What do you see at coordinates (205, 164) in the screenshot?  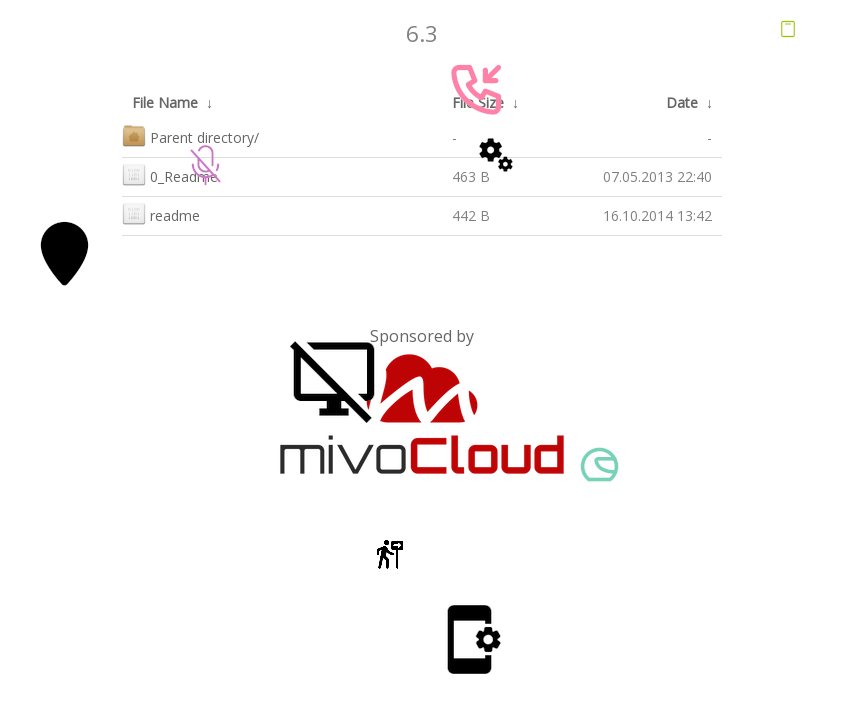 I see `mute your microphone` at bounding box center [205, 164].